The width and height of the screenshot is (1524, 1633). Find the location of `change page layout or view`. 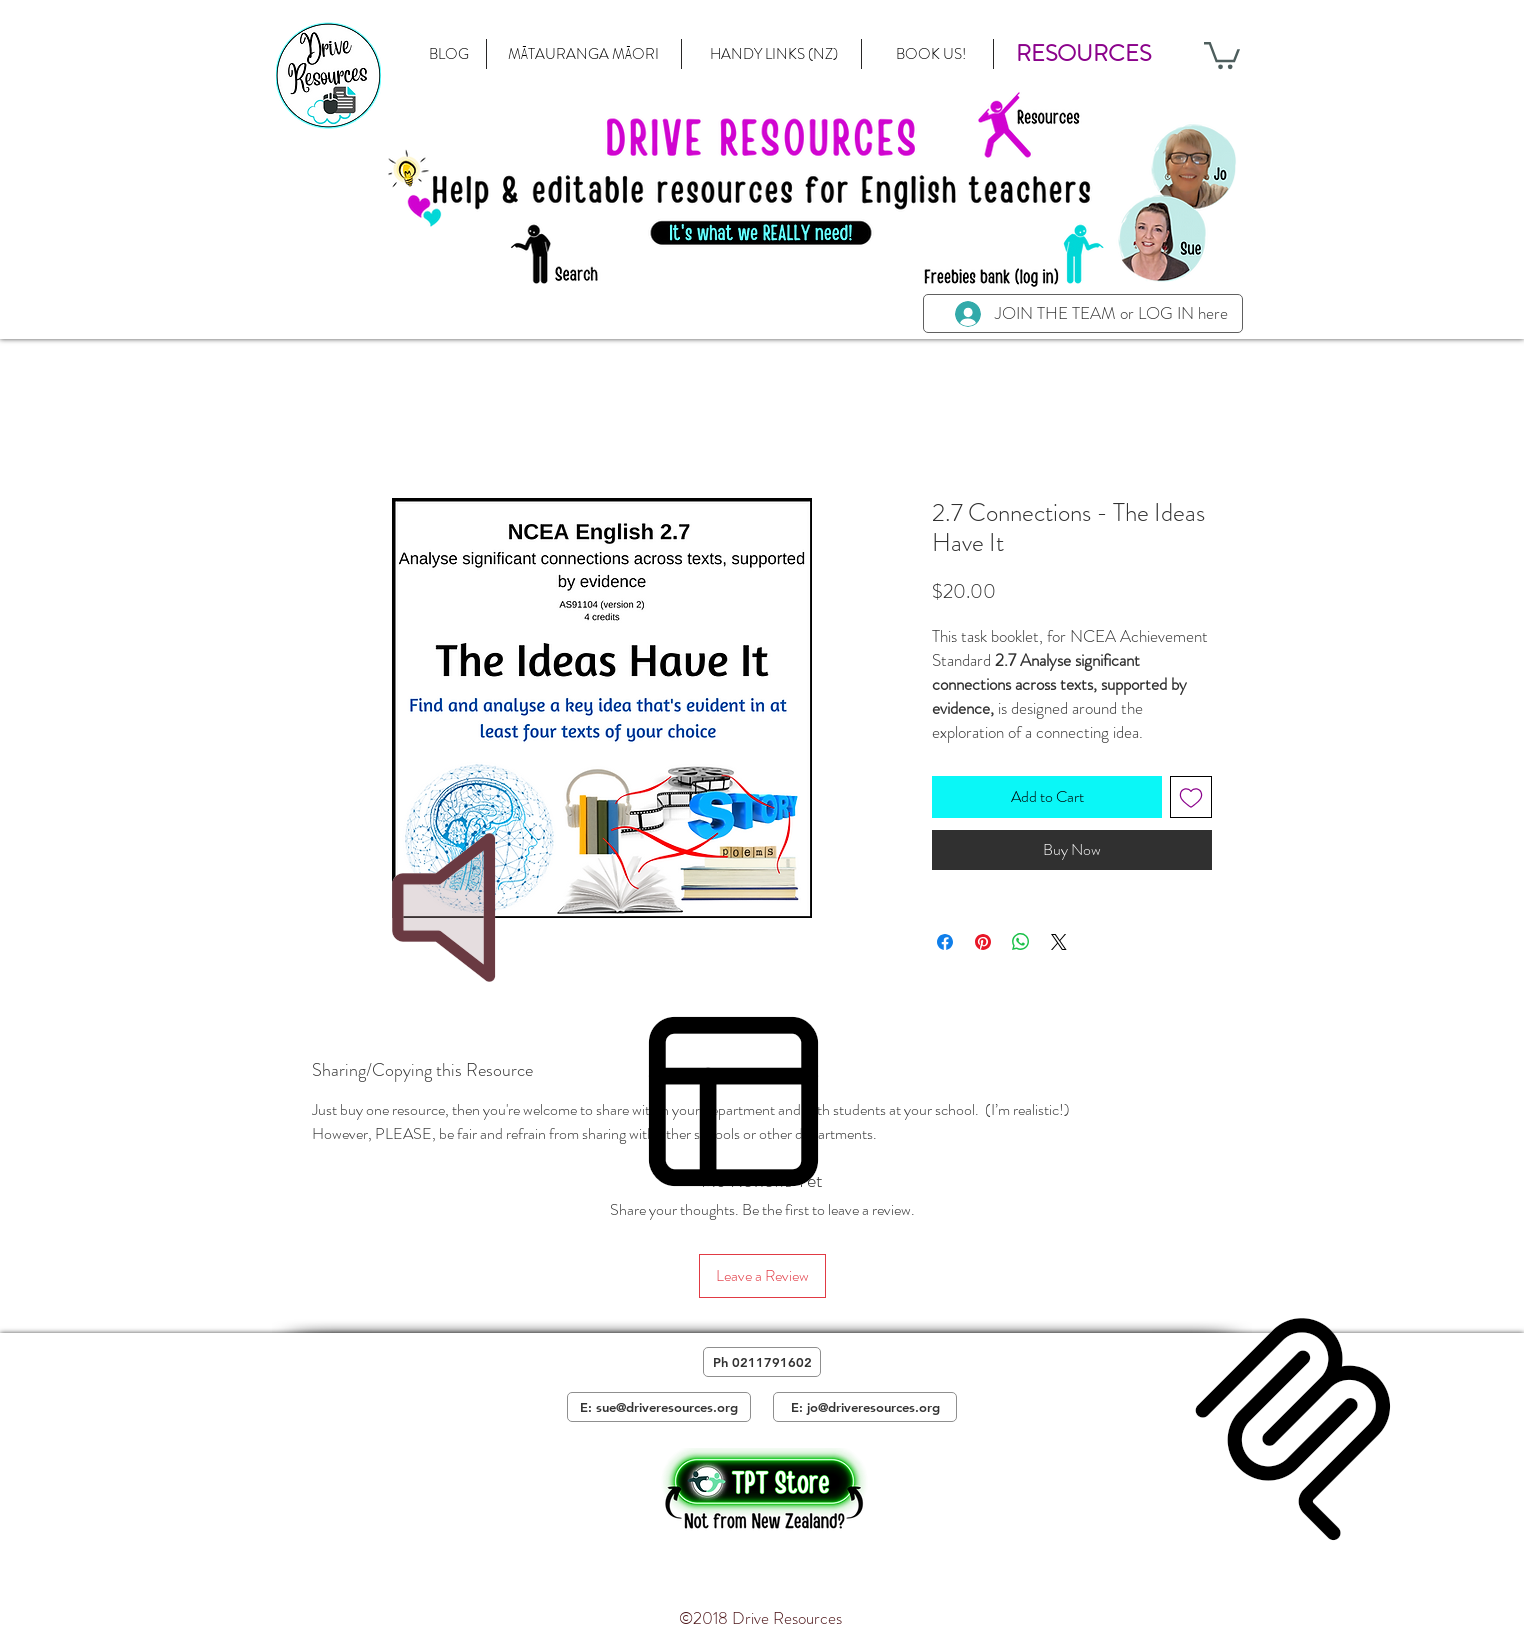

change page layout or view is located at coordinates (733, 1101).